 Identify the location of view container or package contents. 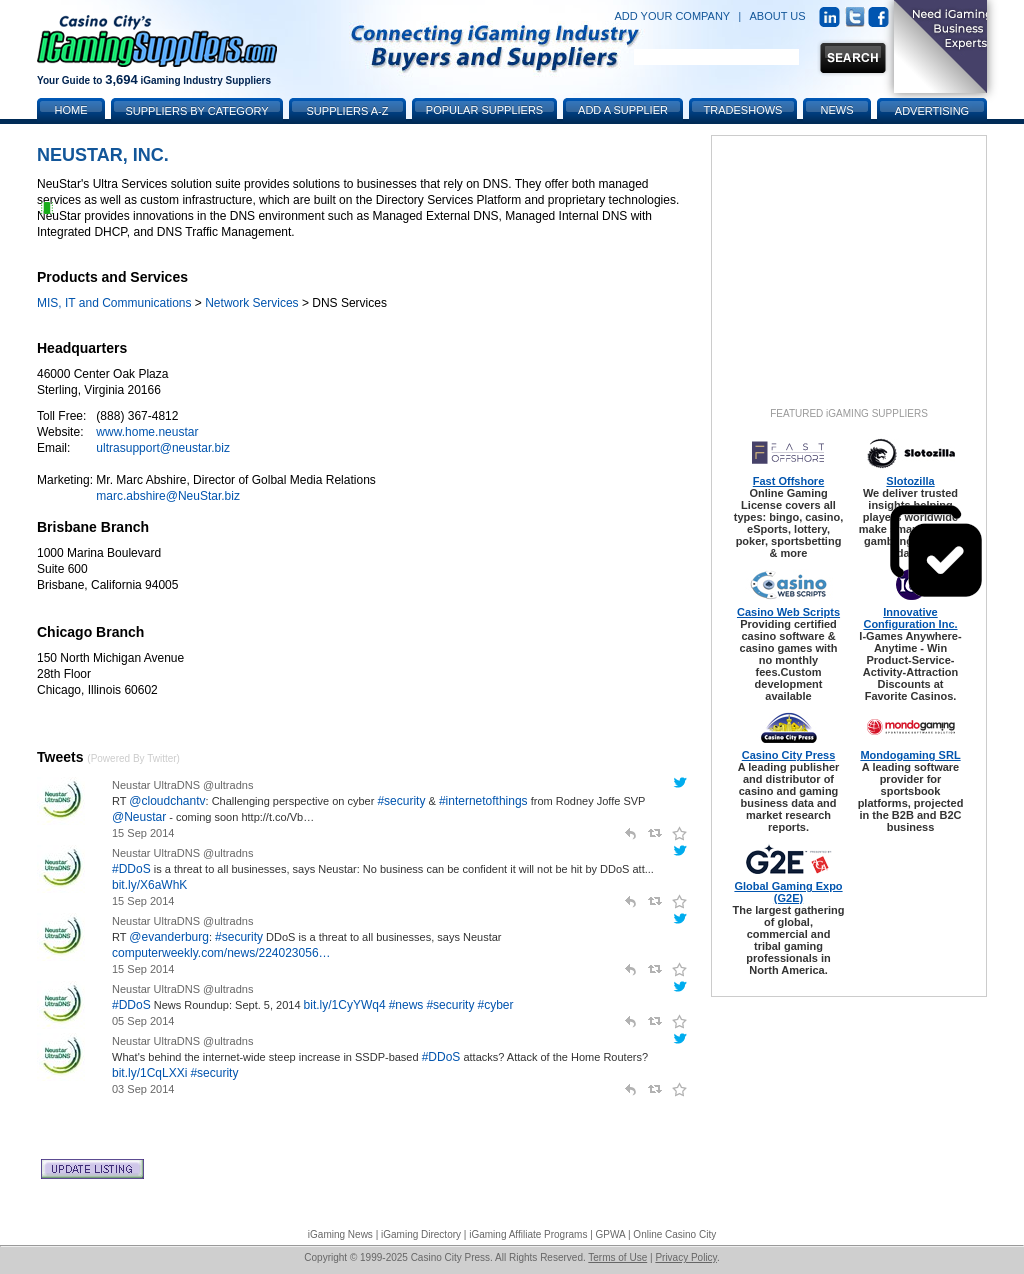
(47, 208).